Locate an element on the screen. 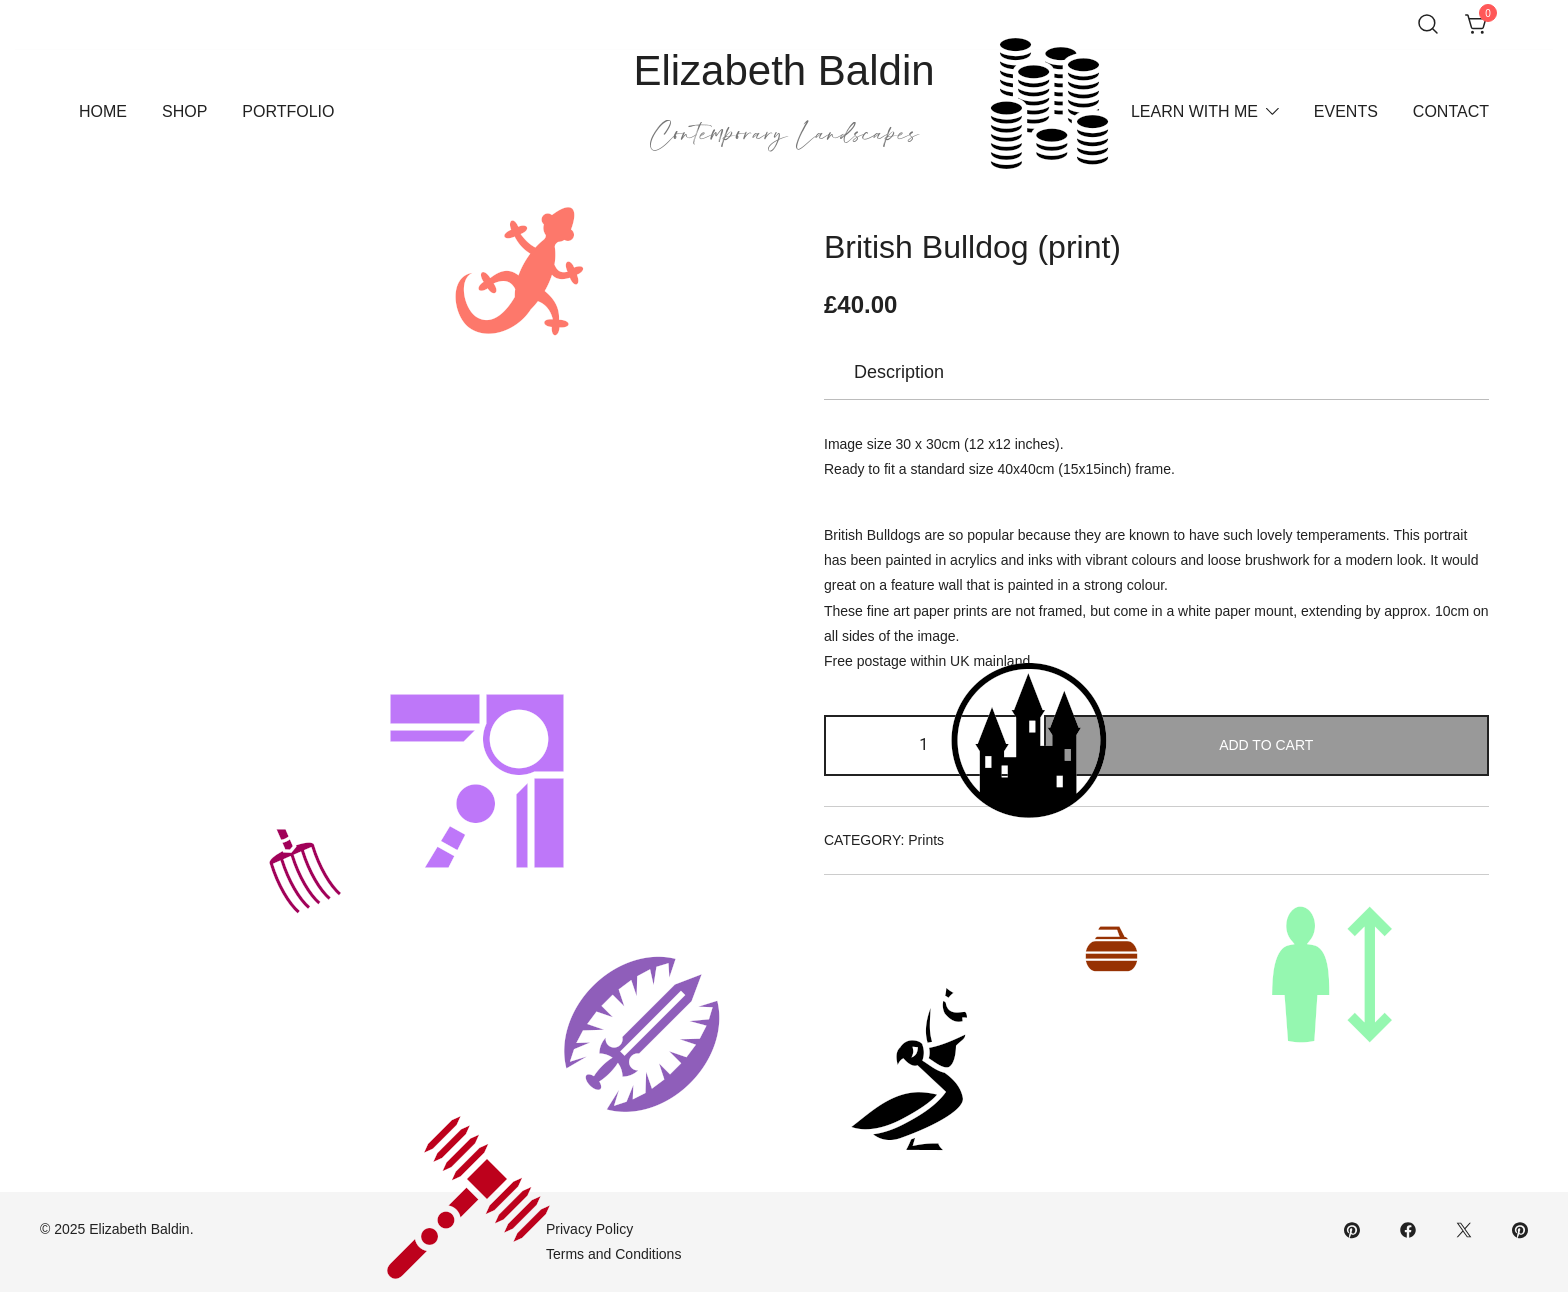  pelican character or mascot in a game is located at coordinates (916, 1069).